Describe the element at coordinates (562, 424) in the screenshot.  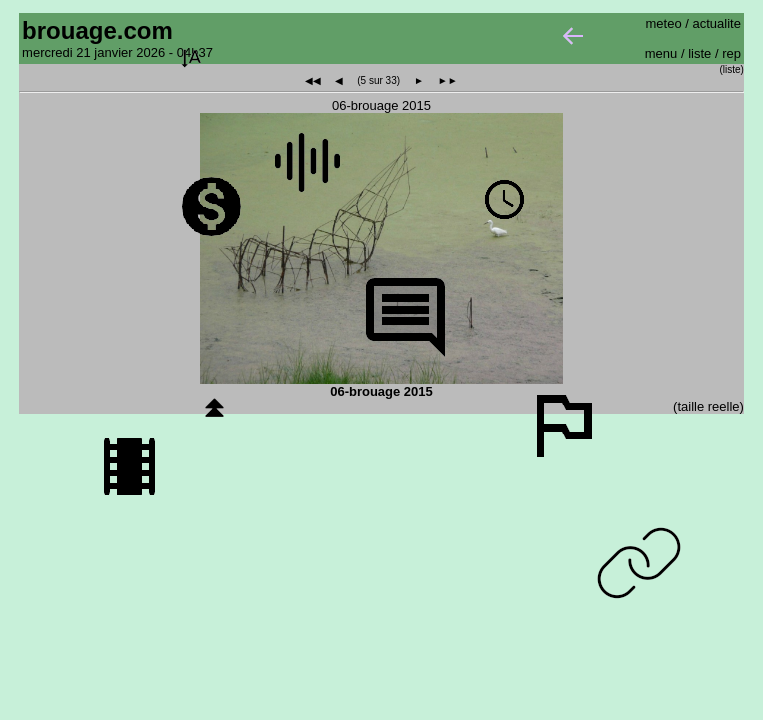
I see `flag or report content` at that location.